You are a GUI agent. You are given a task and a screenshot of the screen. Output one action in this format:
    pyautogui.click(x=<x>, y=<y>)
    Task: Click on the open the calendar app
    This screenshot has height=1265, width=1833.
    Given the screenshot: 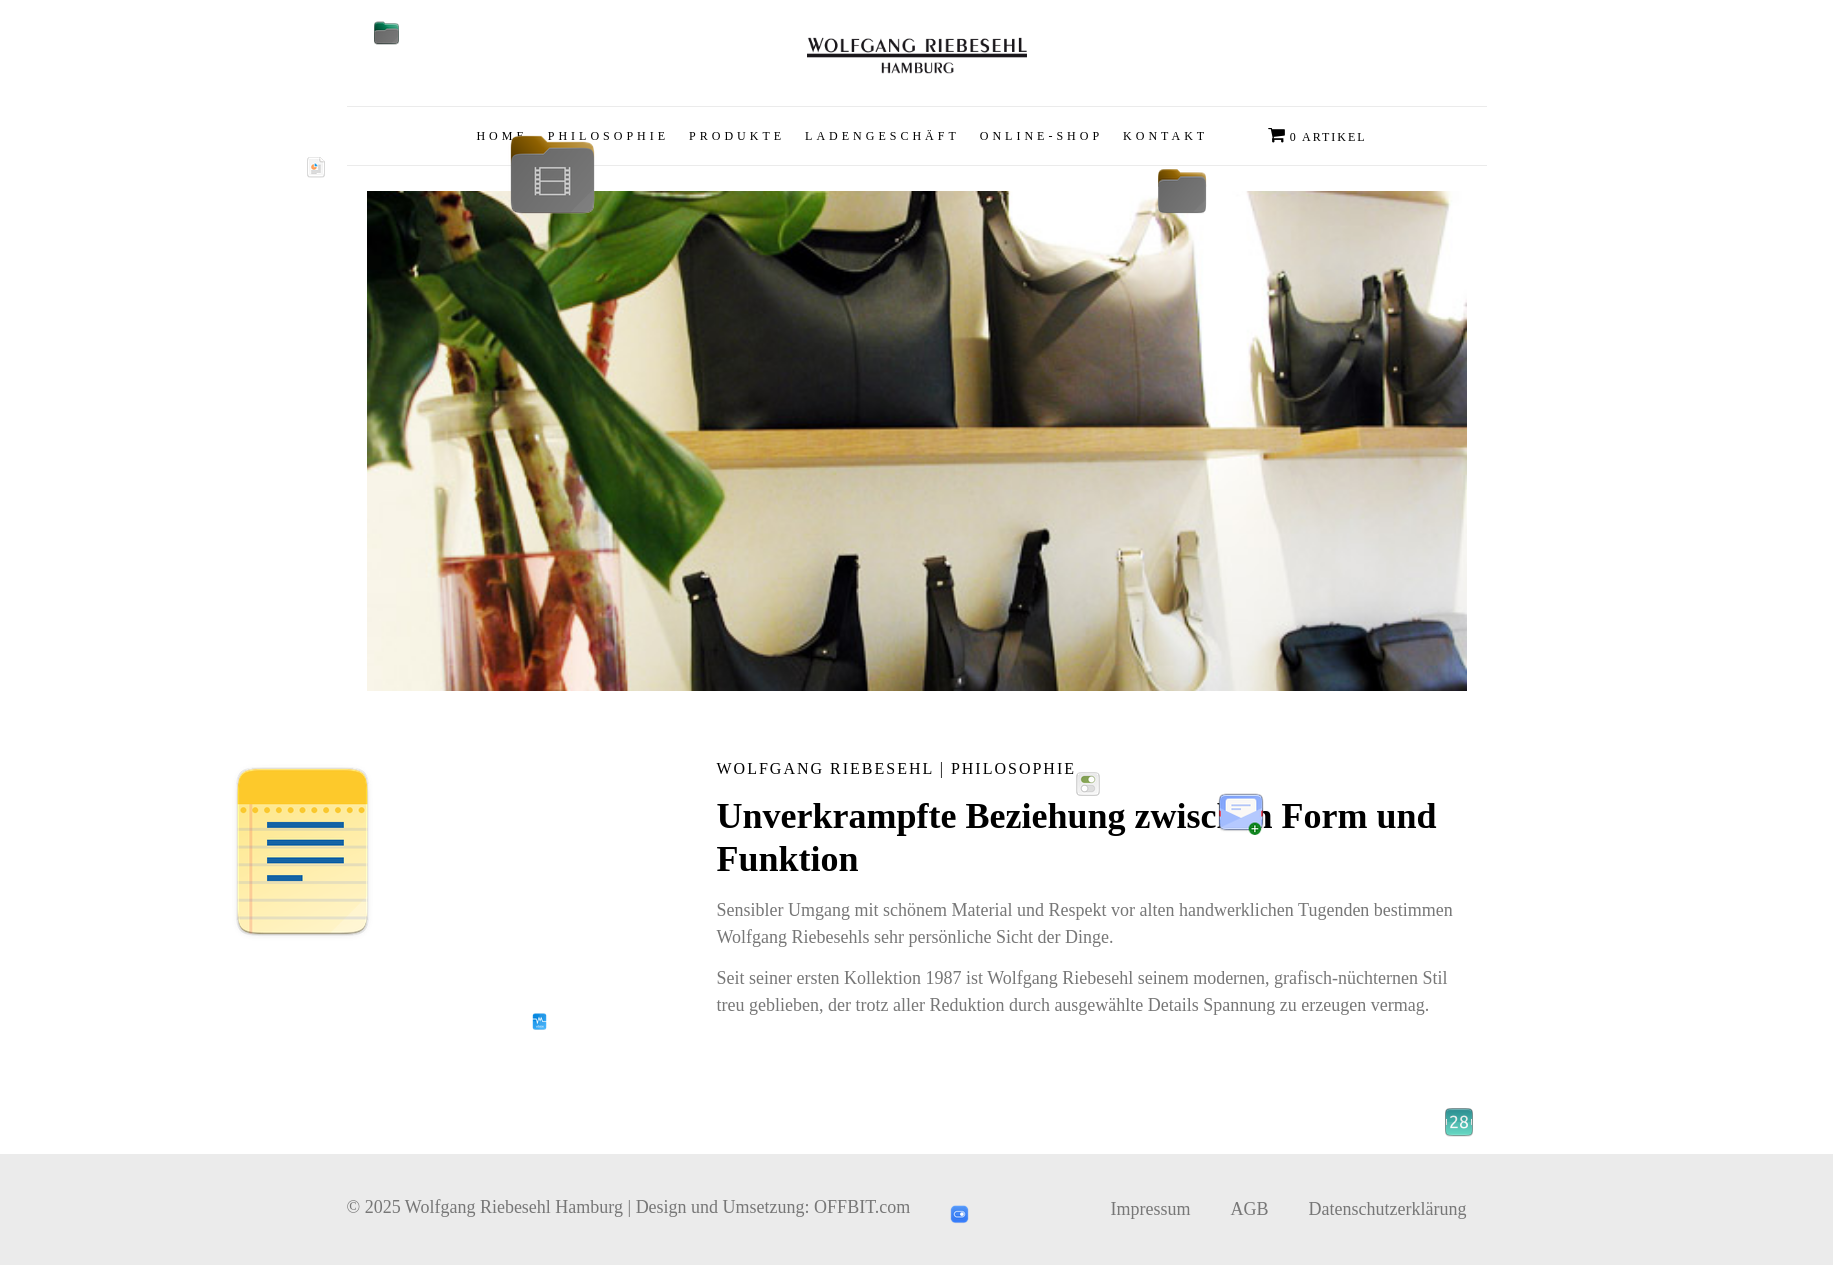 What is the action you would take?
    pyautogui.click(x=1459, y=1122)
    